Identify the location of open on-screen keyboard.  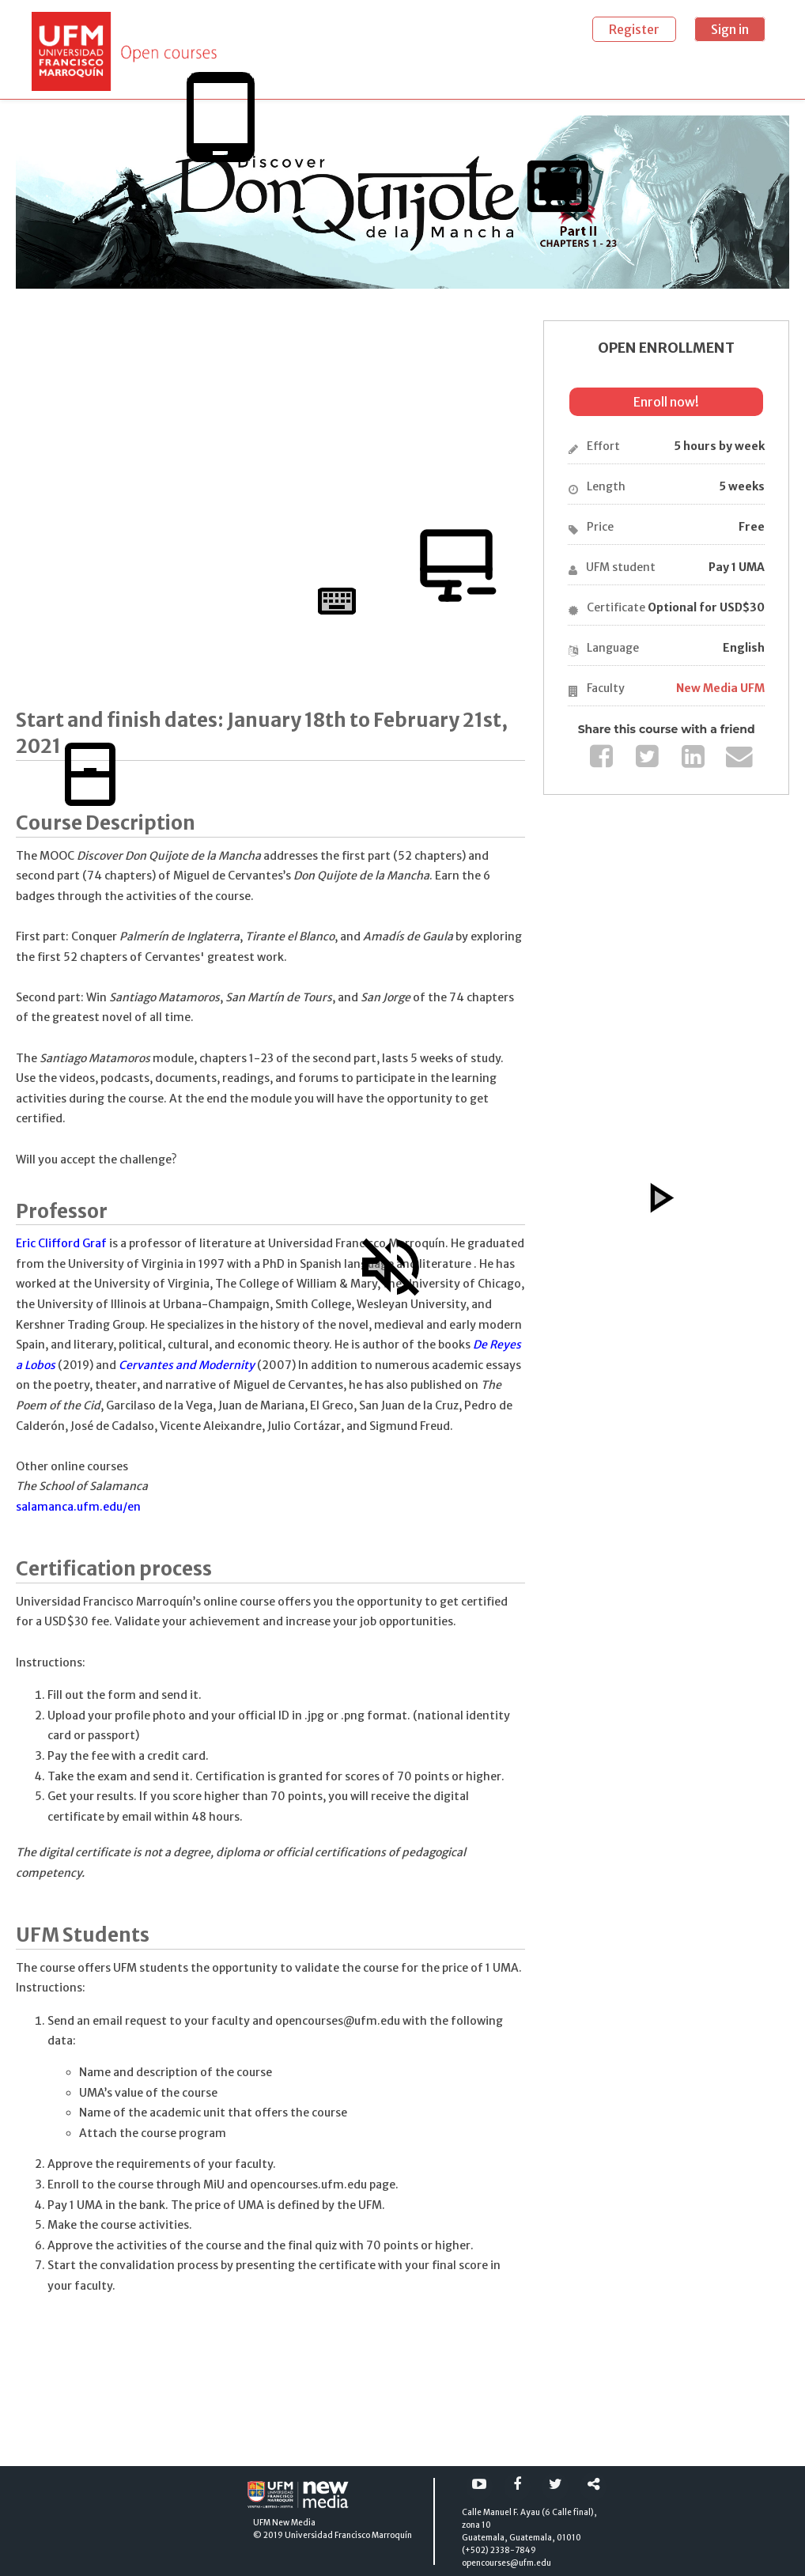
(337, 601).